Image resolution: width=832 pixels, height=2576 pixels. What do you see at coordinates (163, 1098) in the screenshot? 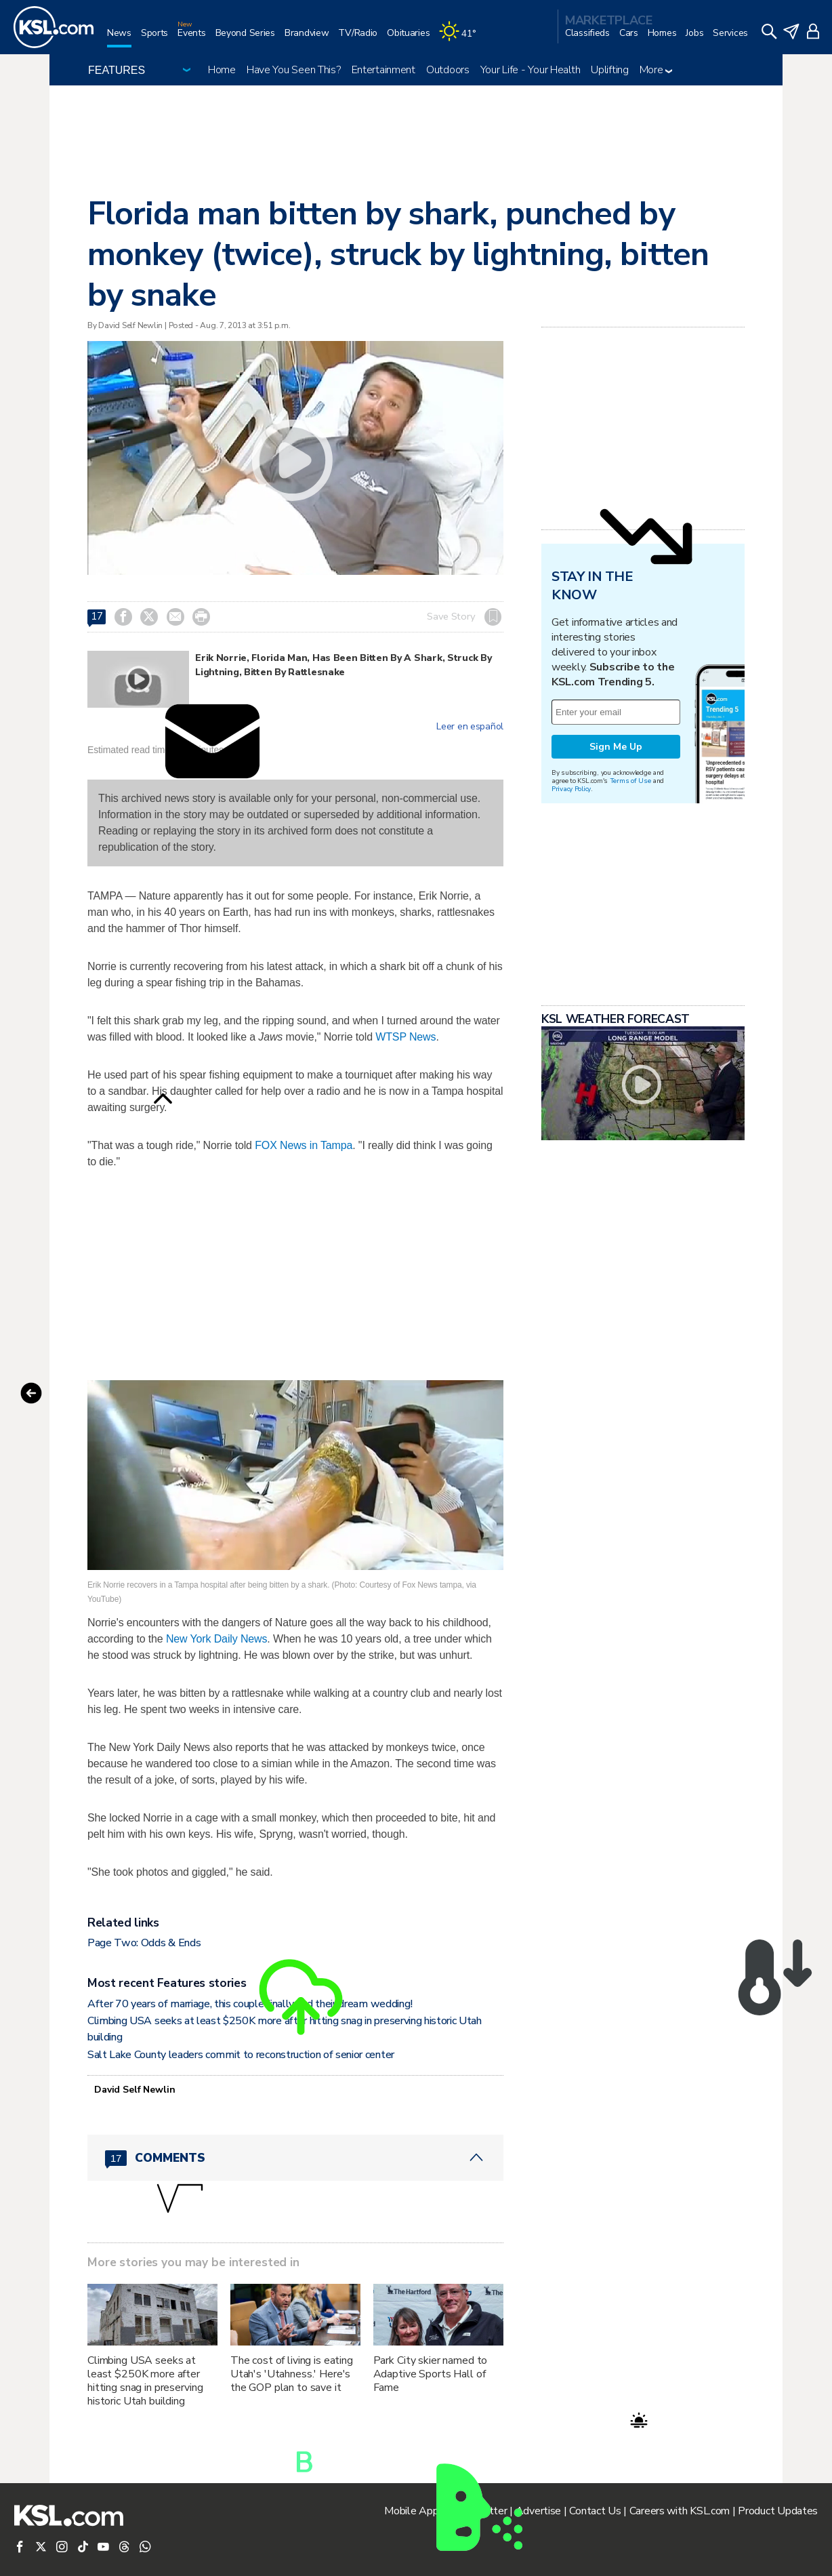
I see `collapse an expanded section` at bounding box center [163, 1098].